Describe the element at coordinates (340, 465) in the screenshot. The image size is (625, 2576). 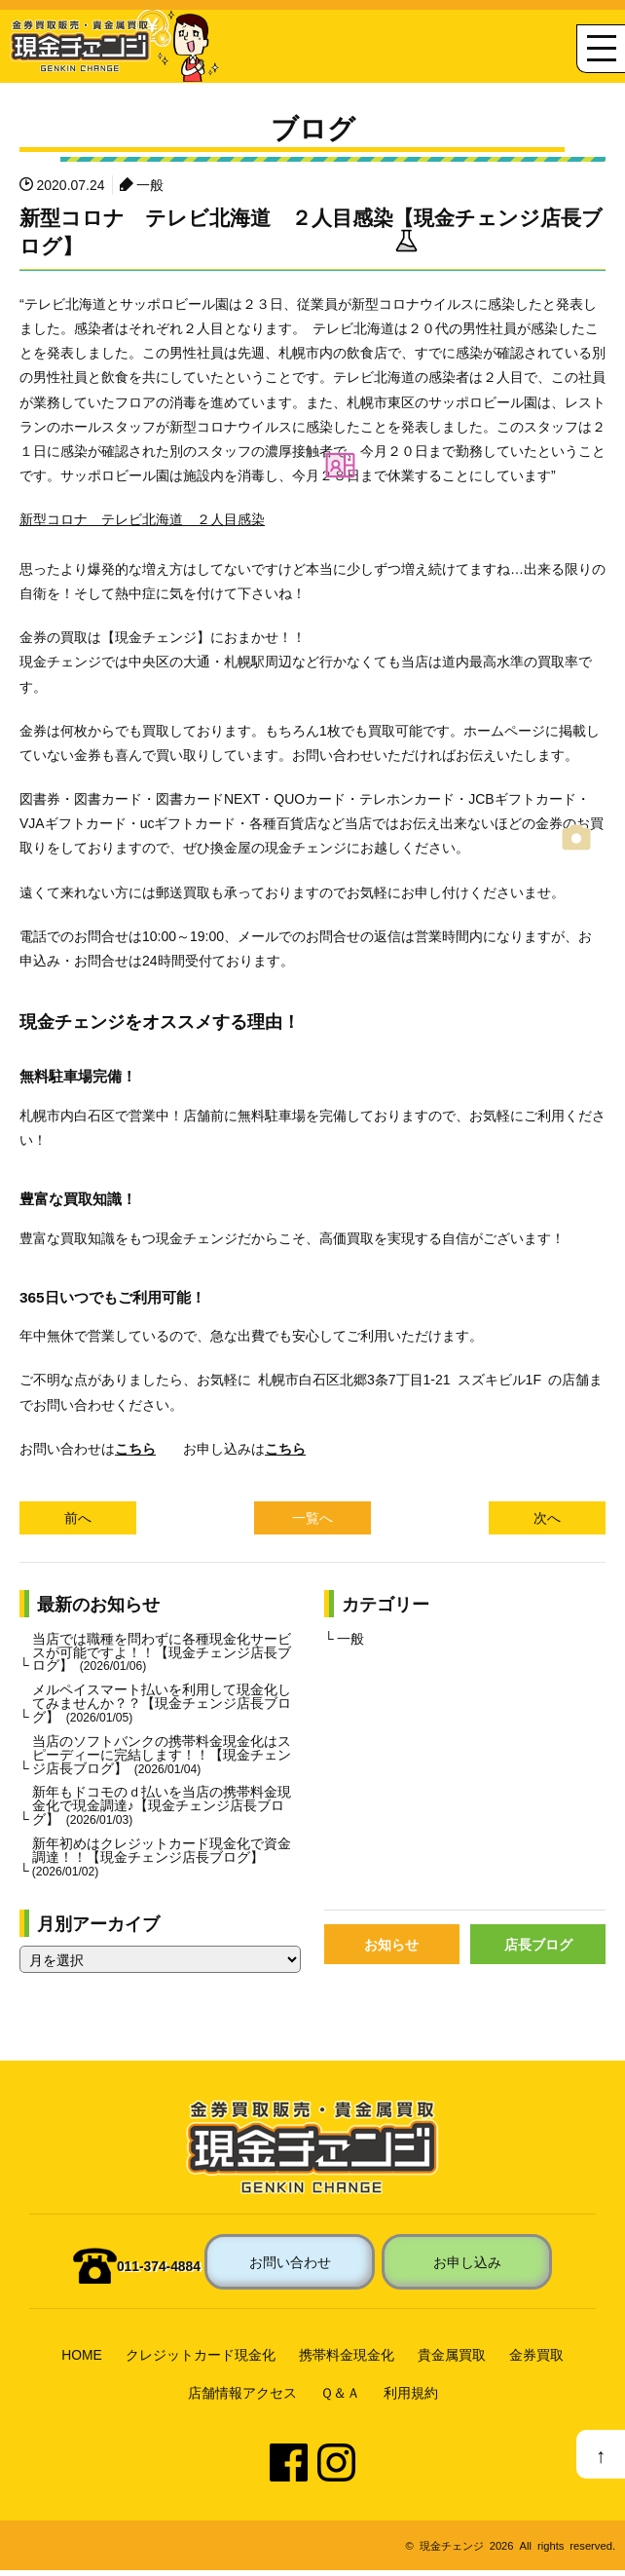
I see `start or join a video conference` at that location.